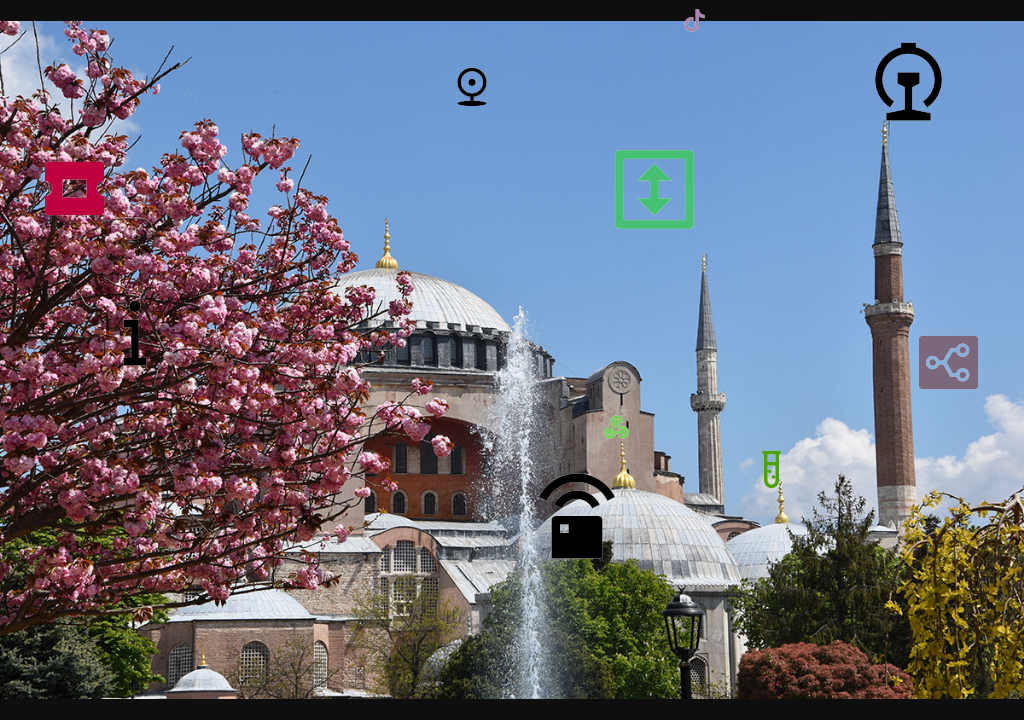  What do you see at coordinates (616, 427) in the screenshot?
I see `configure webhook integrations` at bounding box center [616, 427].